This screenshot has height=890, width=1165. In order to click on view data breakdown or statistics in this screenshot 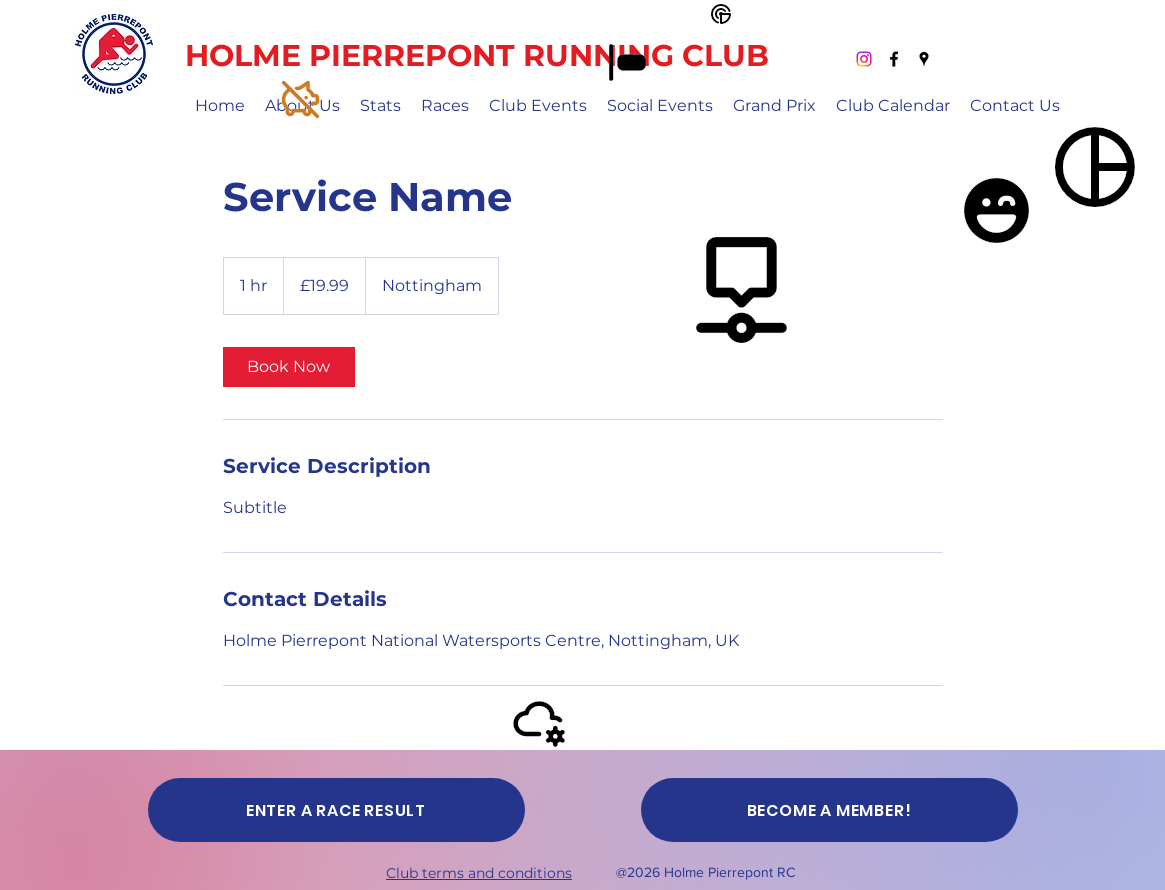, I will do `click(1095, 167)`.